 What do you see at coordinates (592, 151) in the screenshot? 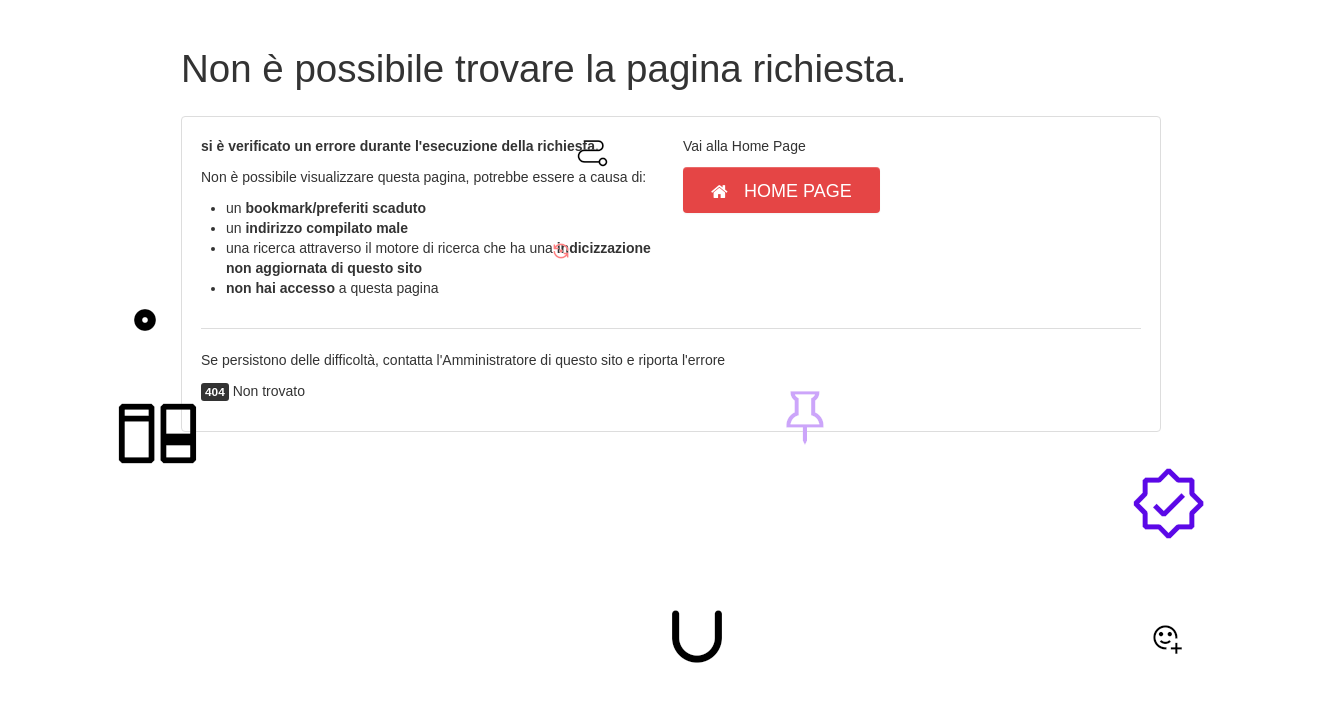
I see `view or edit a route path` at bounding box center [592, 151].